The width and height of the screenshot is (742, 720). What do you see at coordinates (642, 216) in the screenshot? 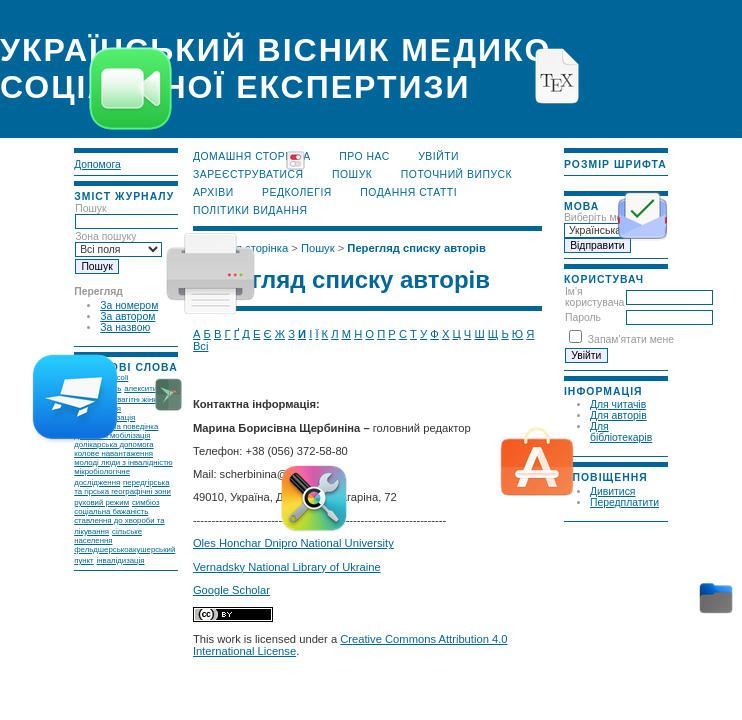
I see `mark email as not junk or spam` at bounding box center [642, 216].